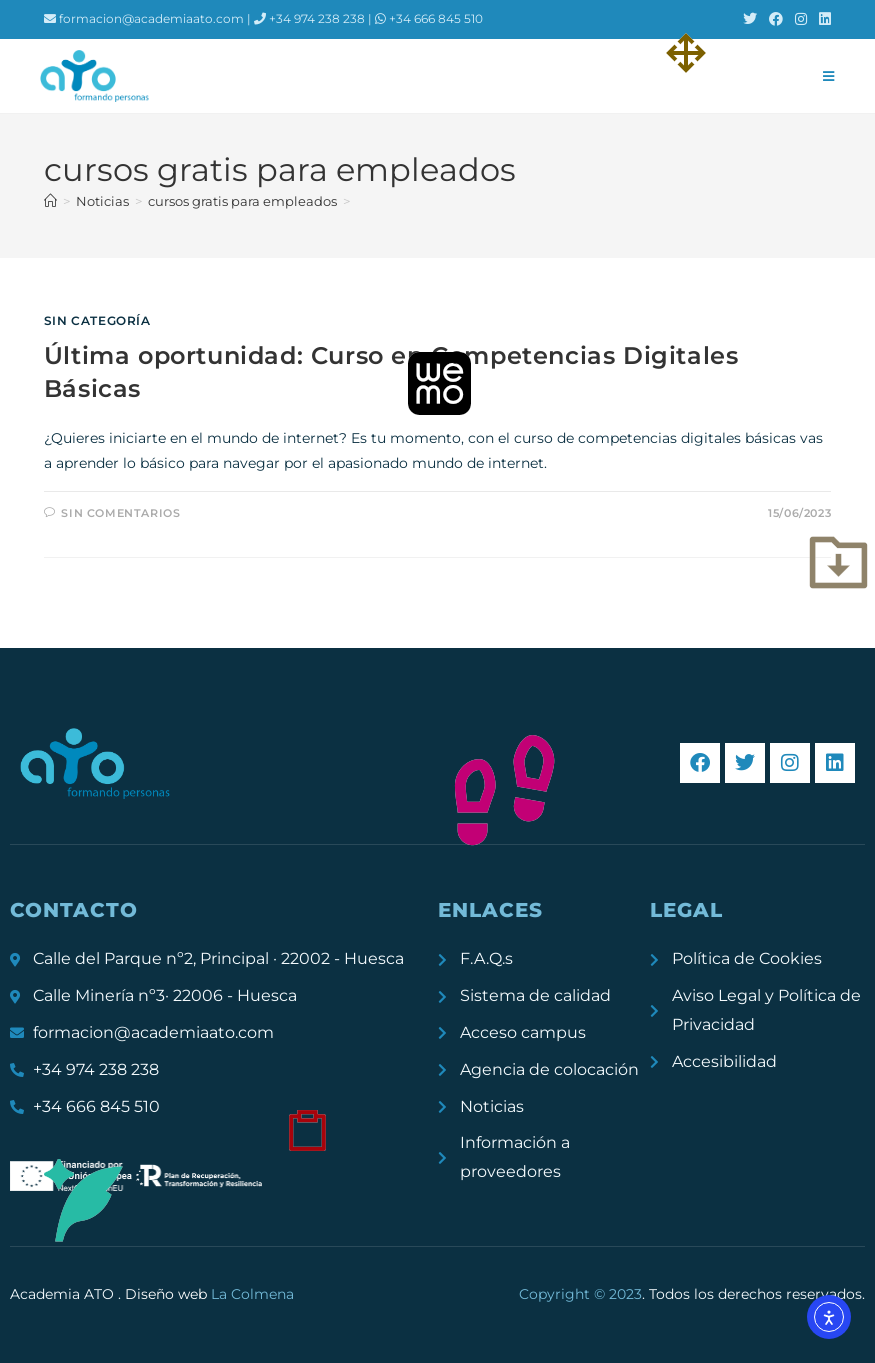 Image resolution: width=875 pixels, height=1363 pixels. I want to click on compose with AI writing assistance, so click(89, 1204).